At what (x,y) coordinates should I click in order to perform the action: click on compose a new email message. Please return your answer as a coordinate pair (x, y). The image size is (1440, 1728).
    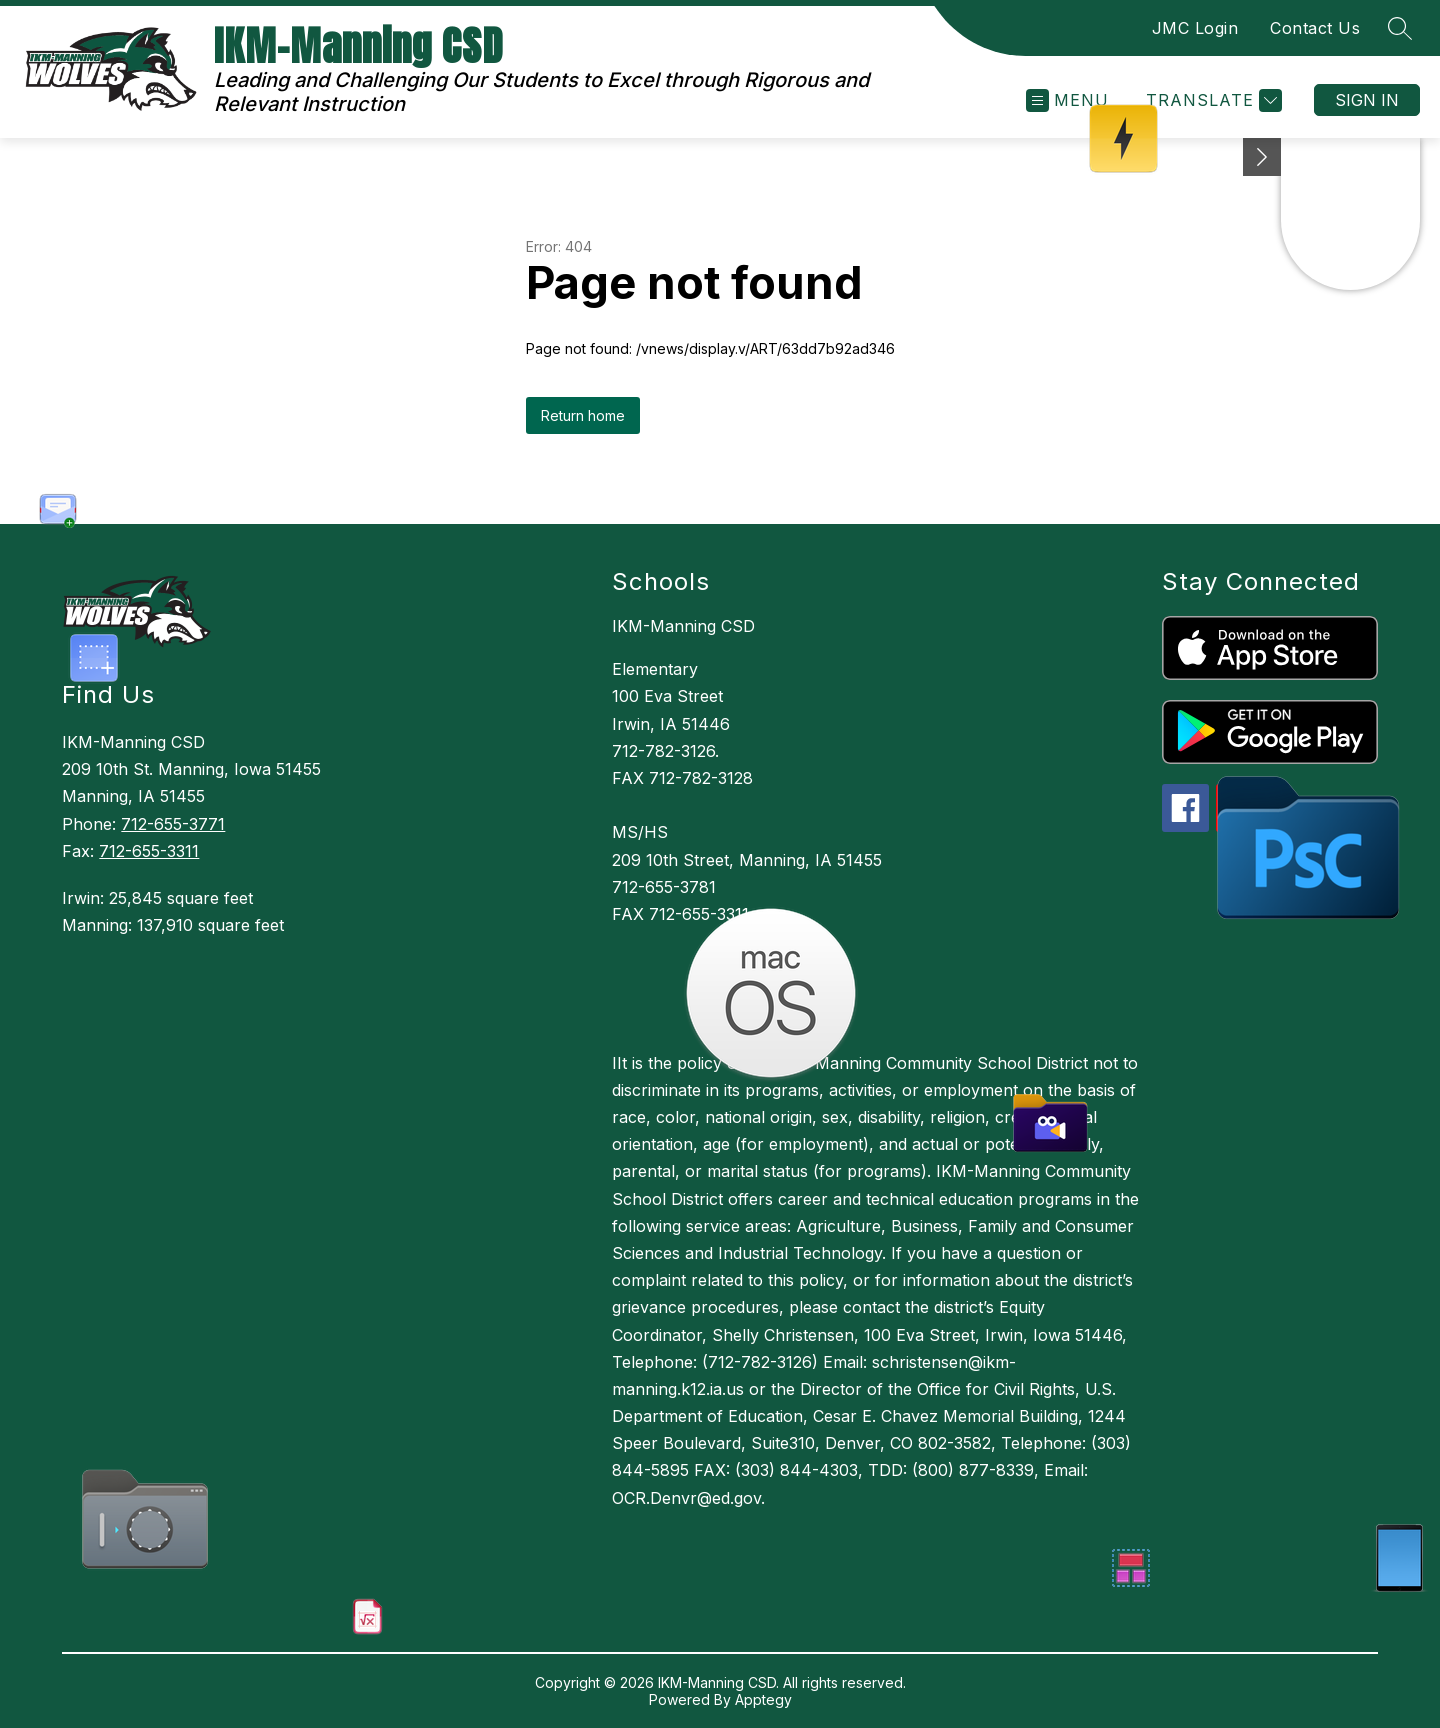
    Looking at the image, I should click on (58, 509).